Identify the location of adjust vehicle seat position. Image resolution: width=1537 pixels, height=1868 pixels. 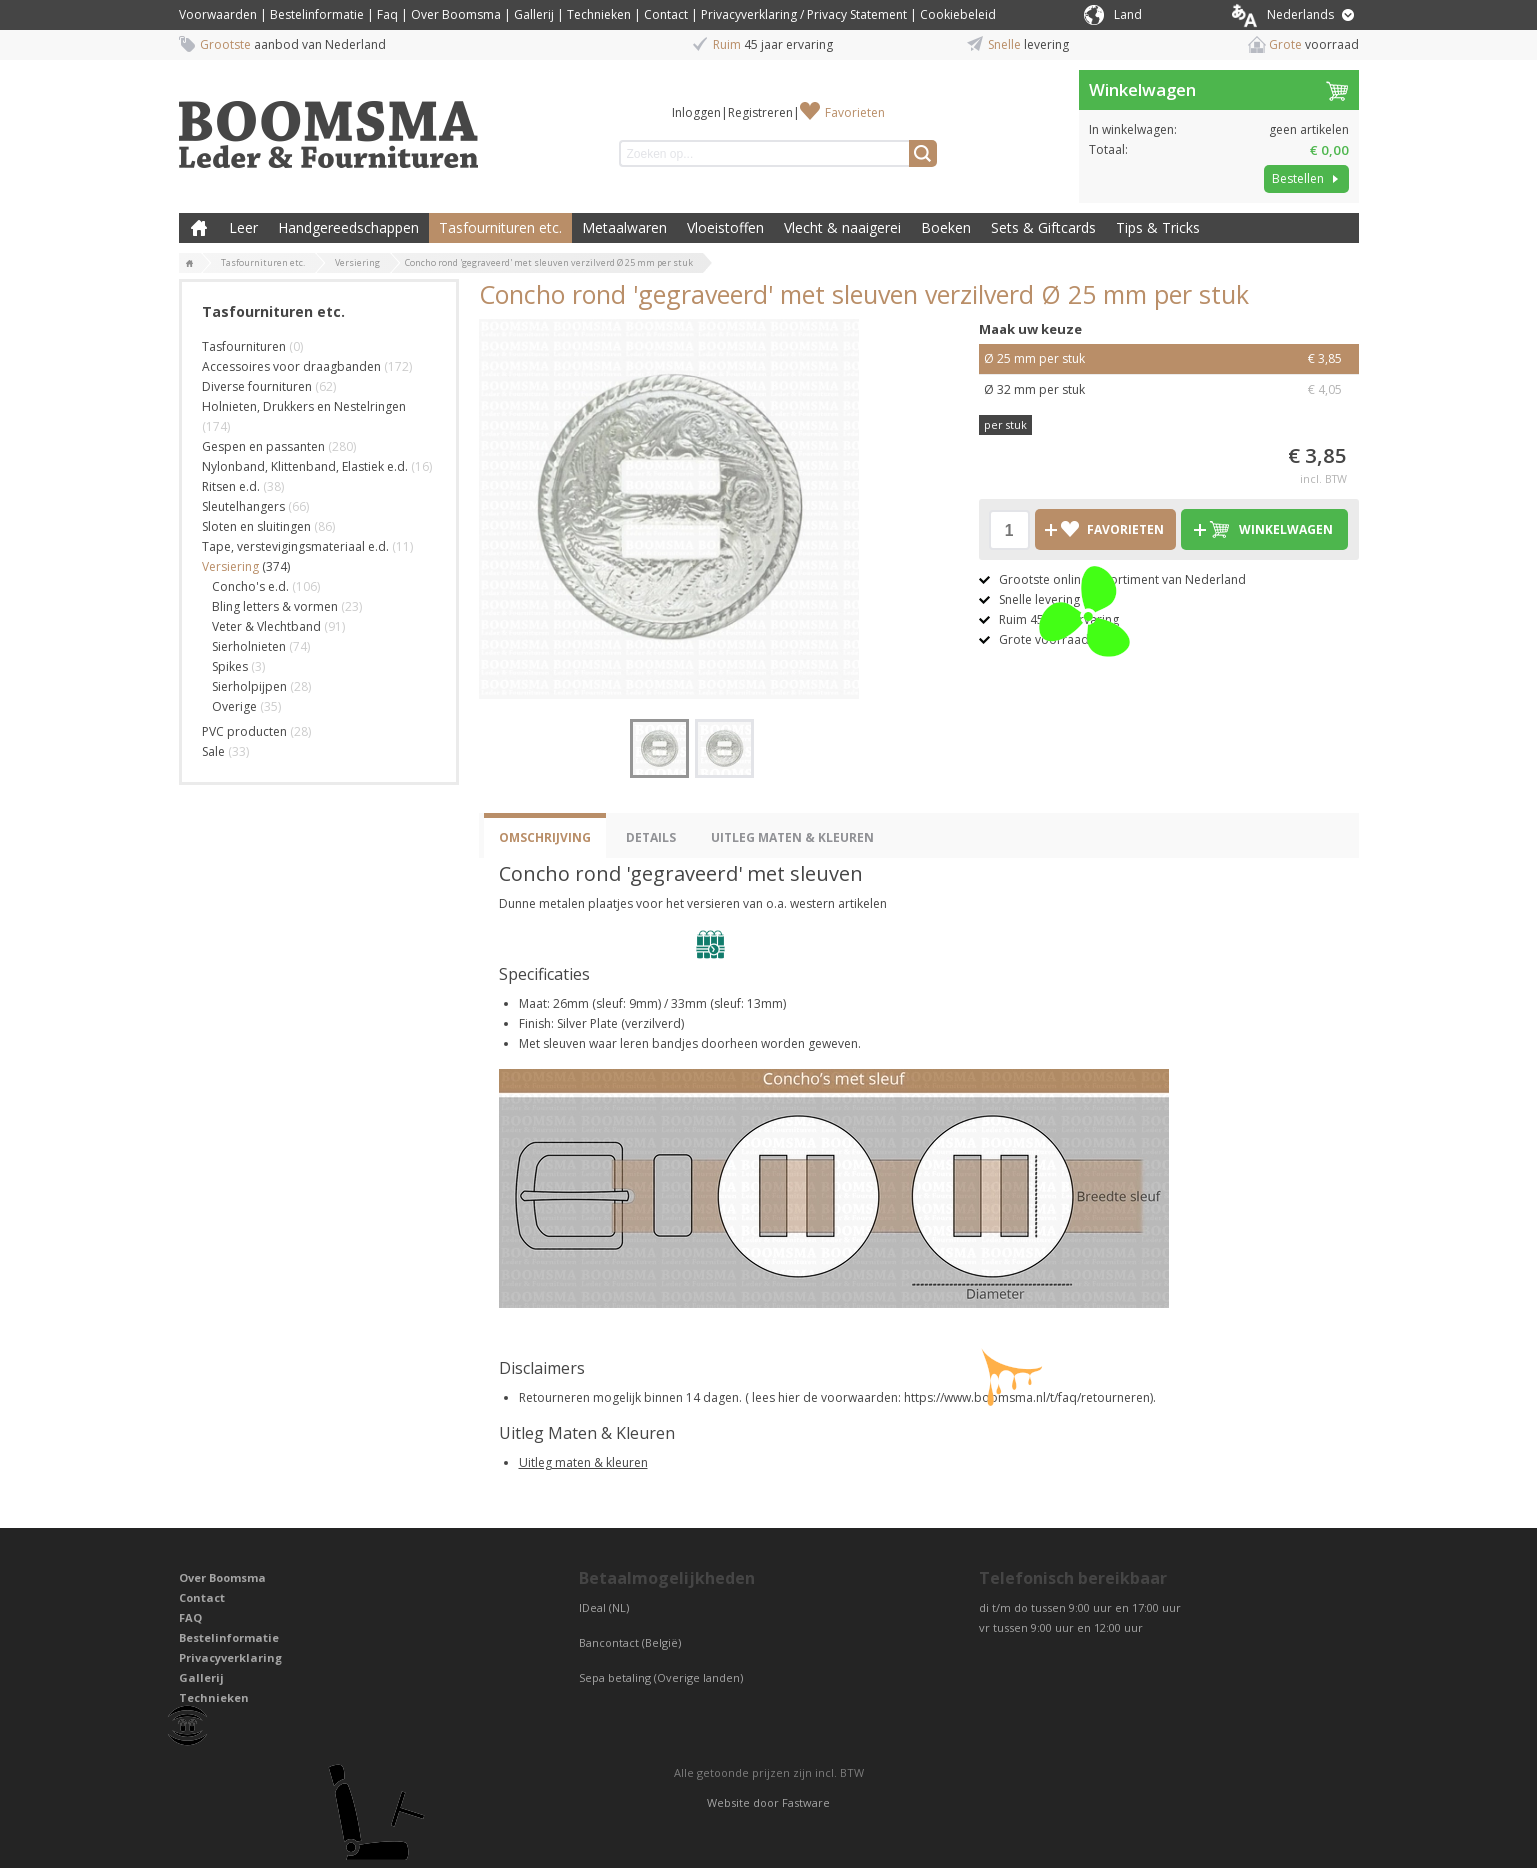
(376, 1813).